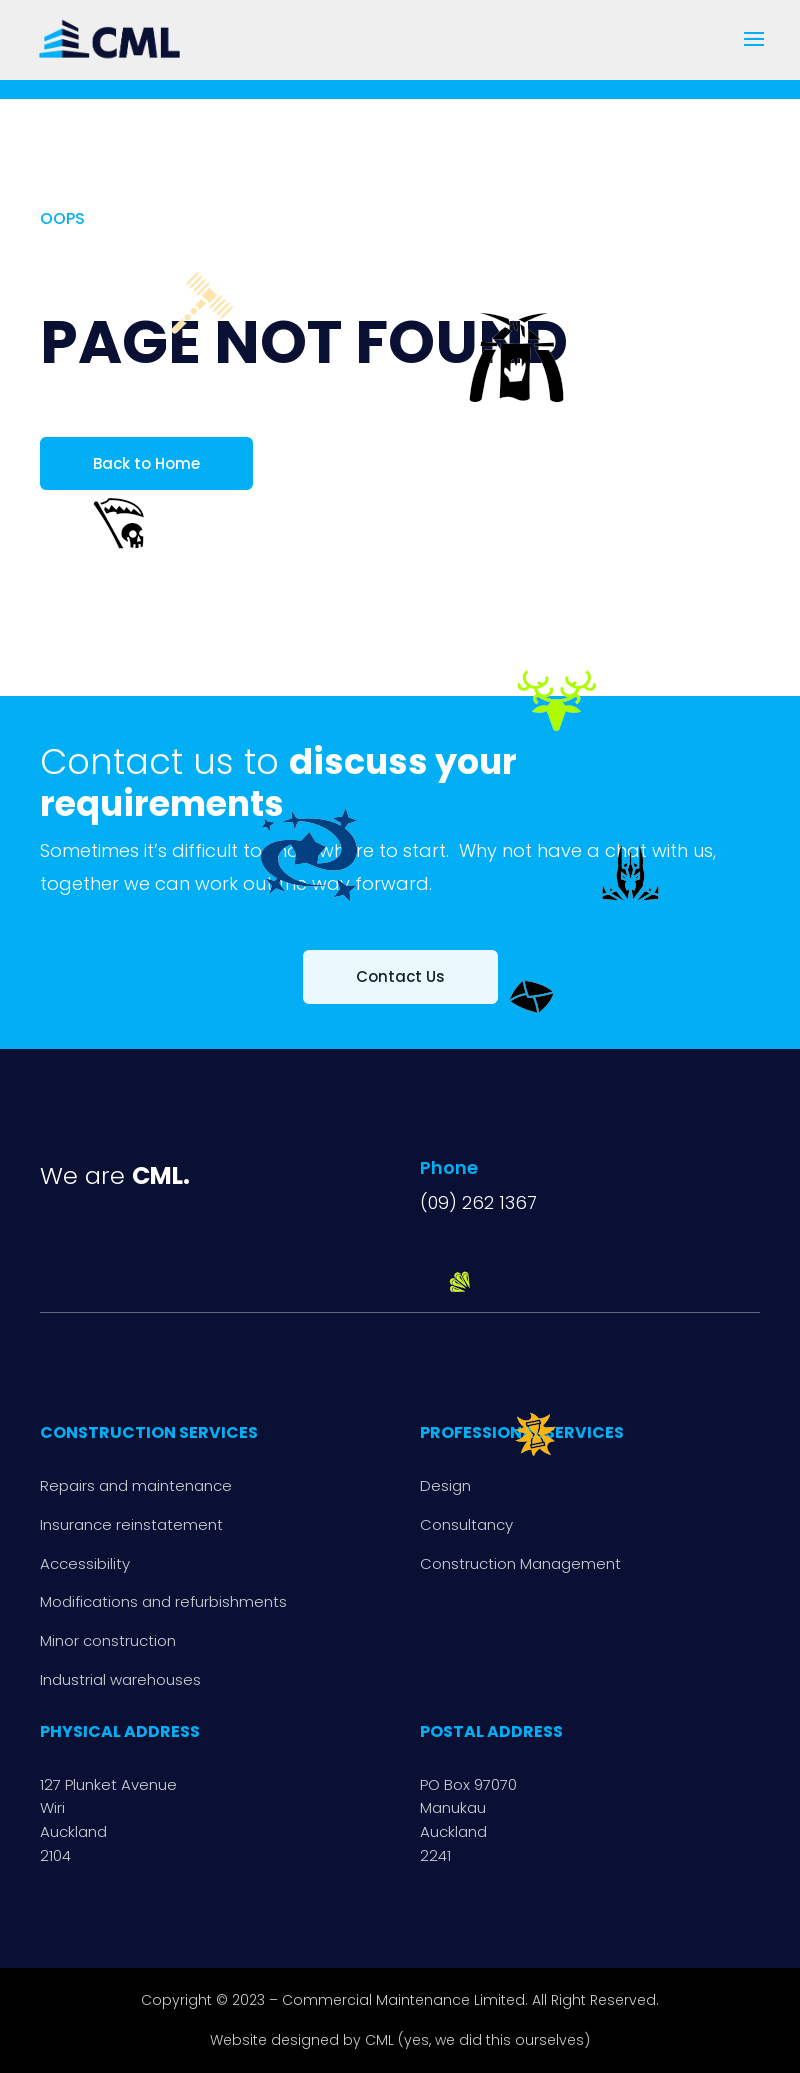  Describe the element at coordinates (460, 1282) in the screenshot. I see `select claw or slash attack ability` at that location.